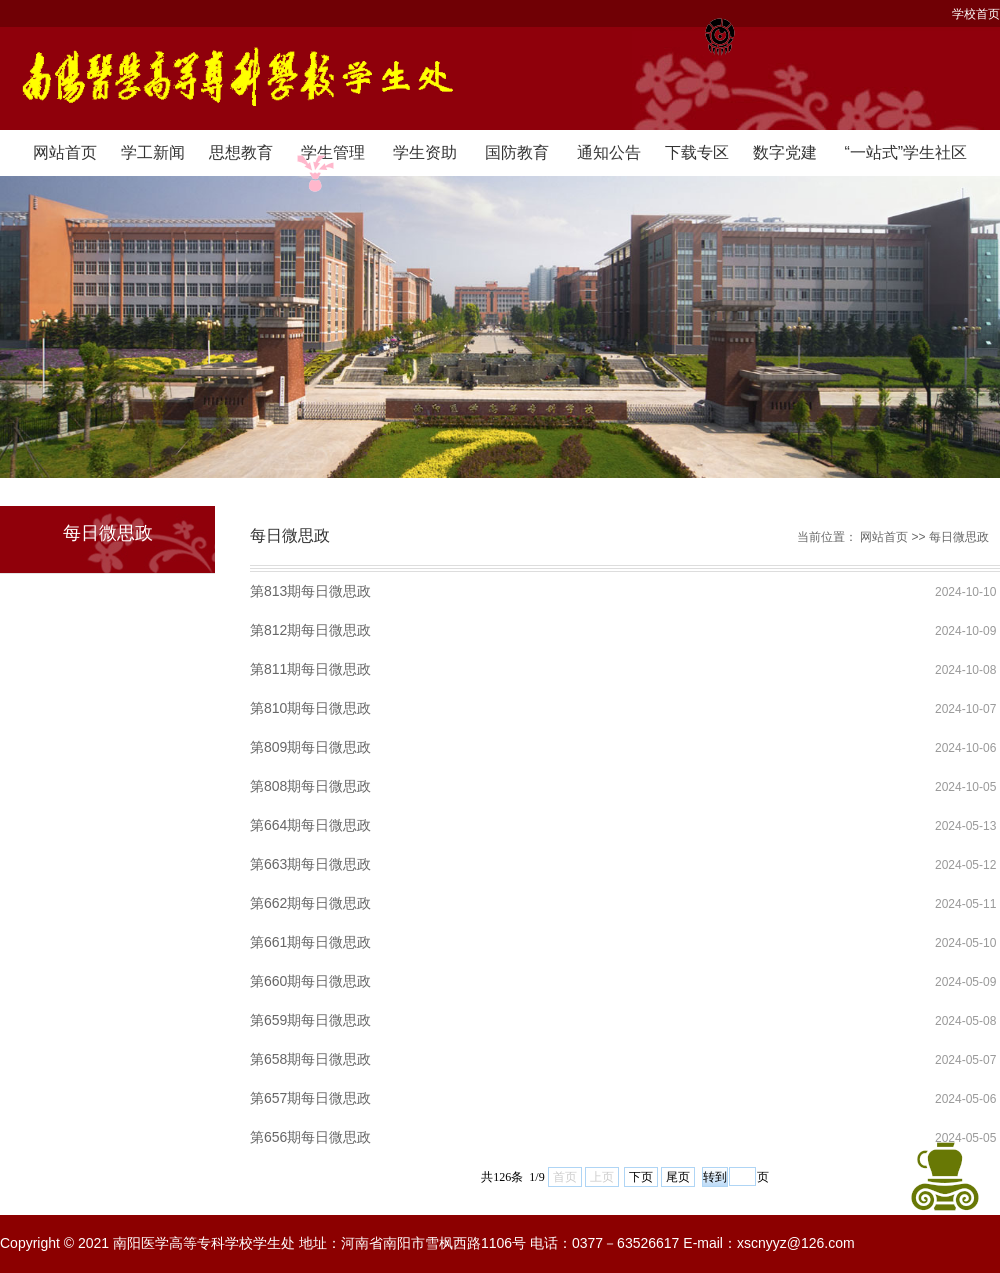 Image resolution: width=1000 pixels, height=1273 pixels. What do you see at coordinates (945, 1176) in the screenshot?
I see `decorative item or artifact in a game inventory` at bounding box center [945, 1176].